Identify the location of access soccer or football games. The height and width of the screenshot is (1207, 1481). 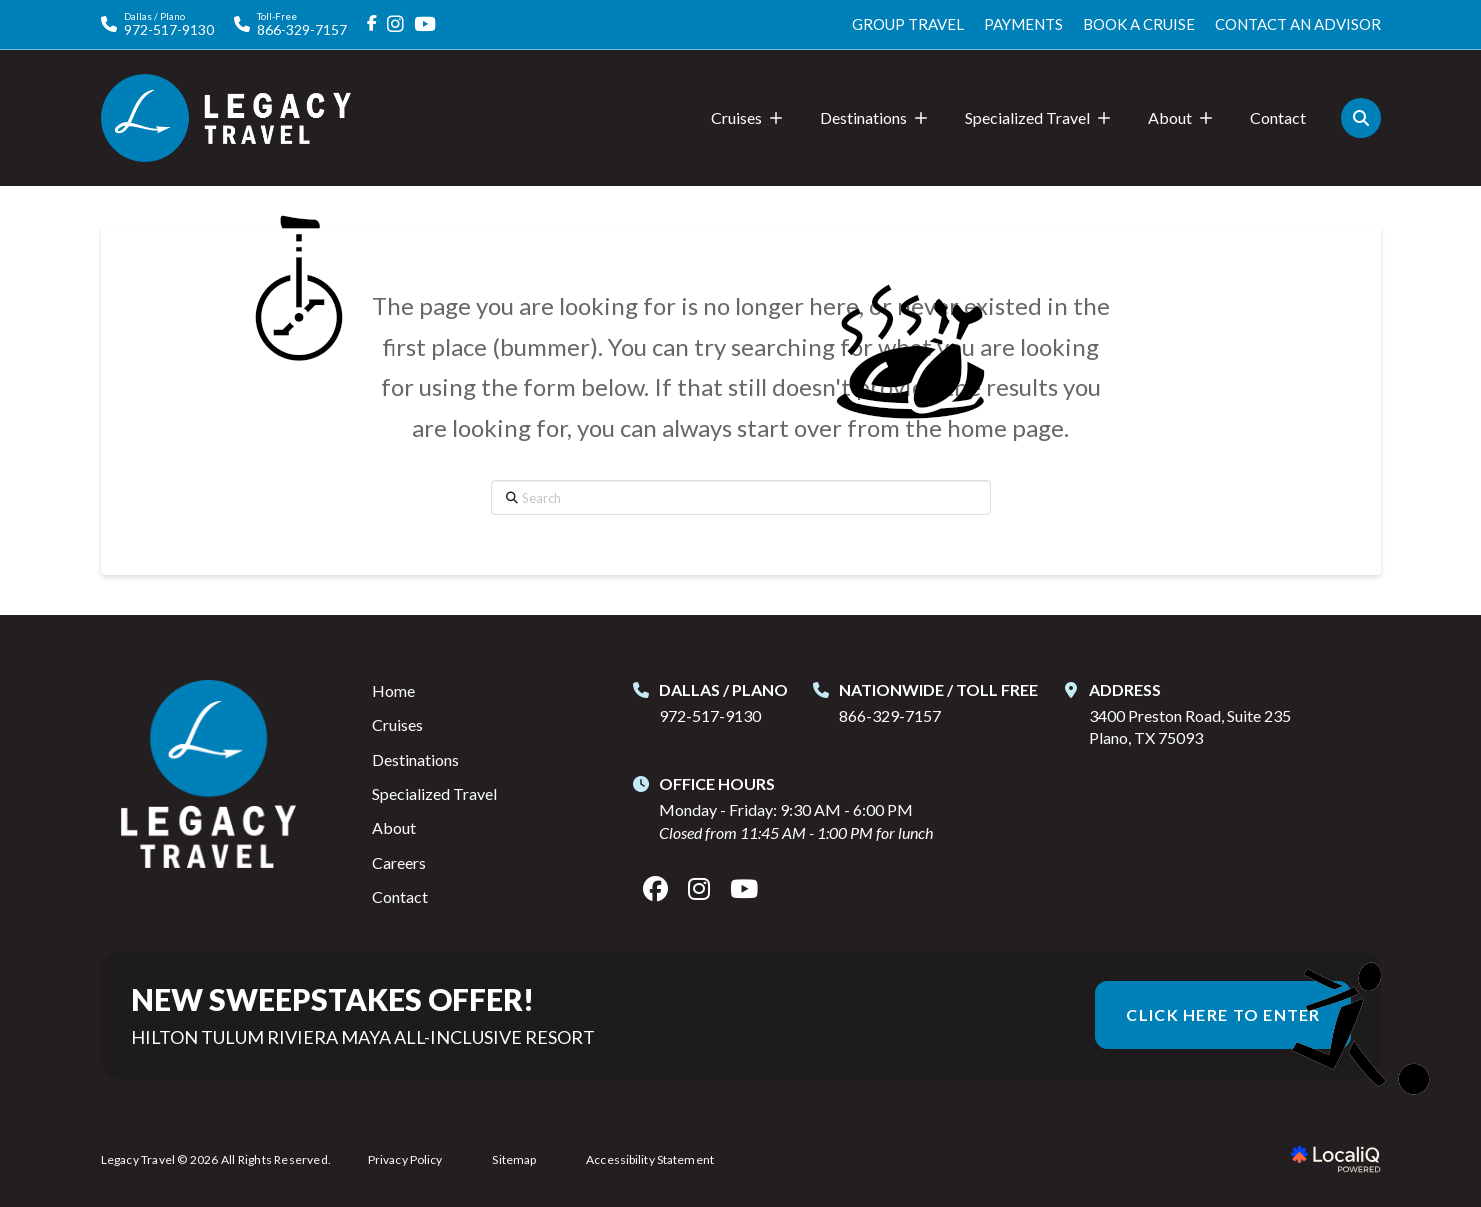
(1360, 1028).